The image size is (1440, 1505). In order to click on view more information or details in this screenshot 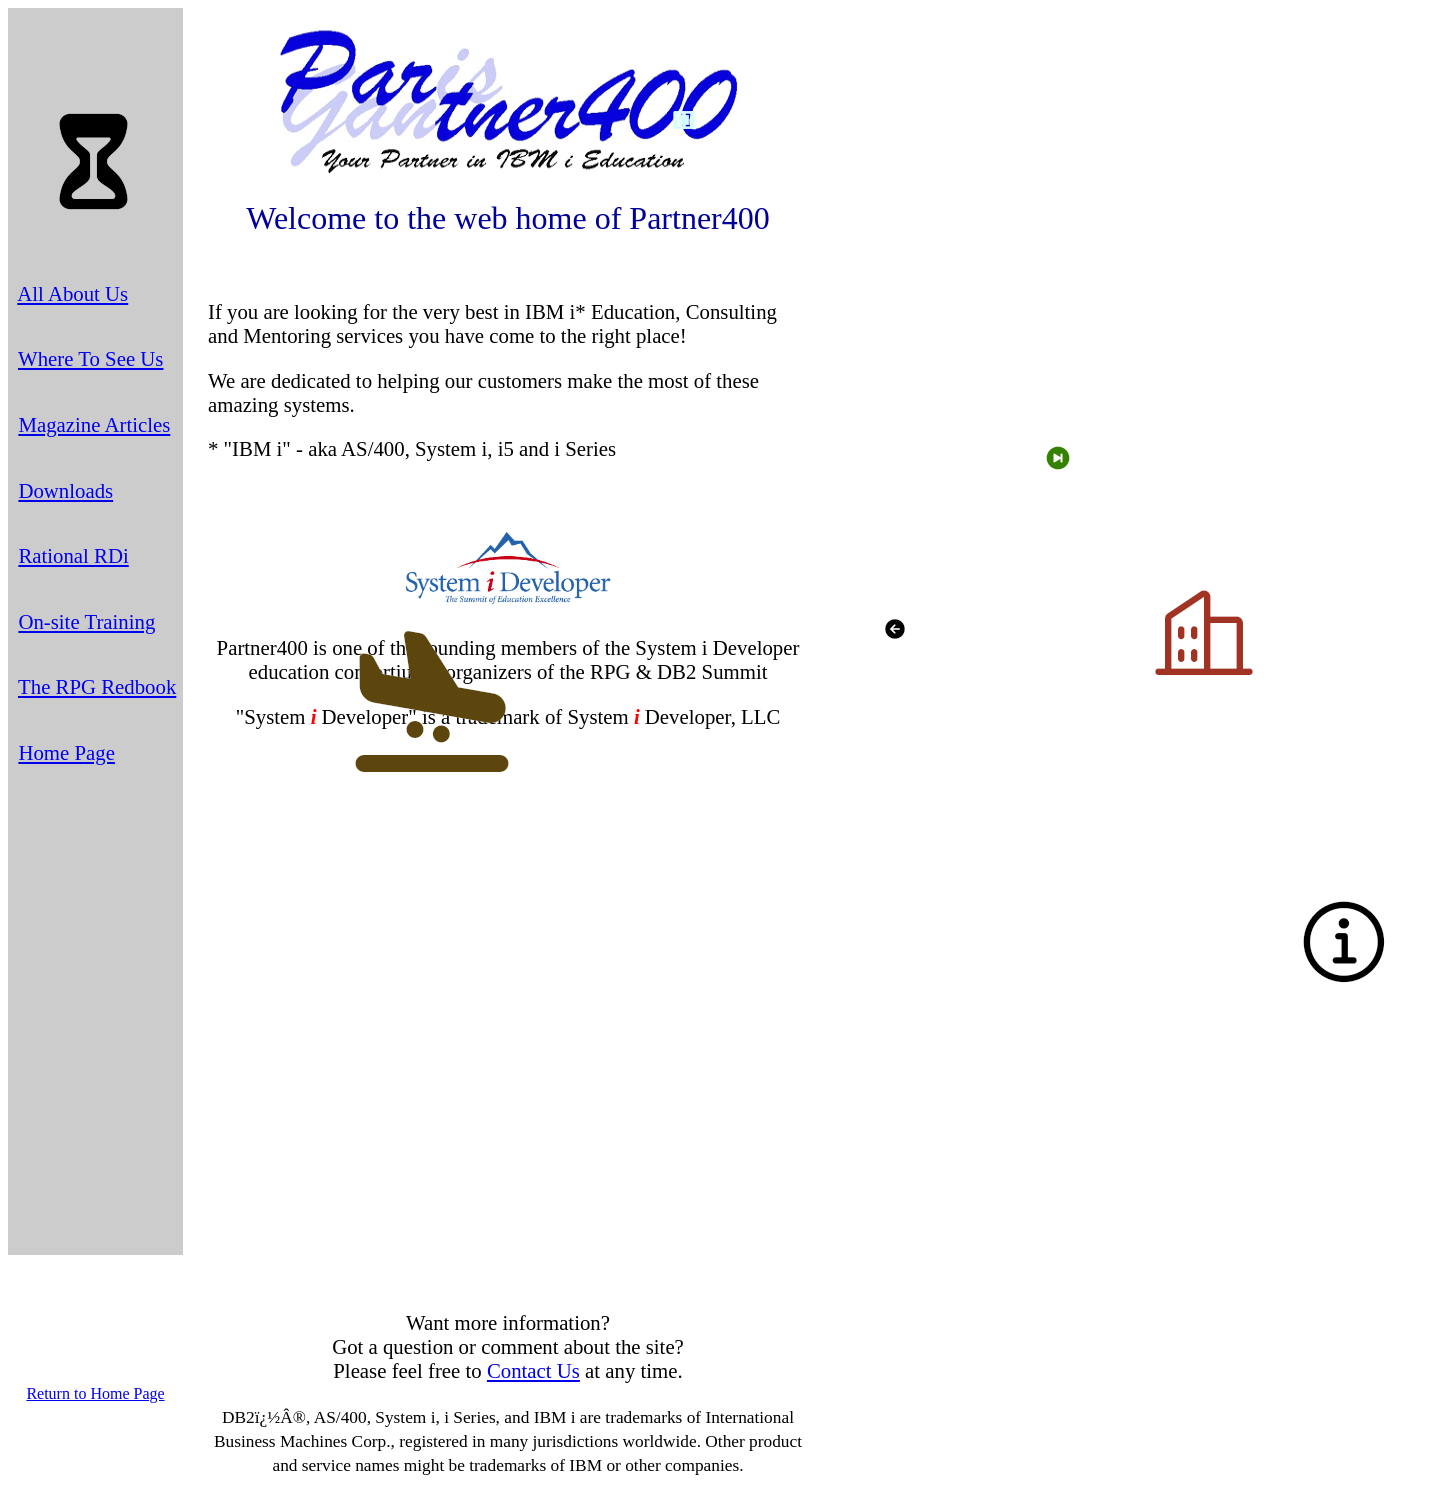, I will do `click(1345, 943)`.